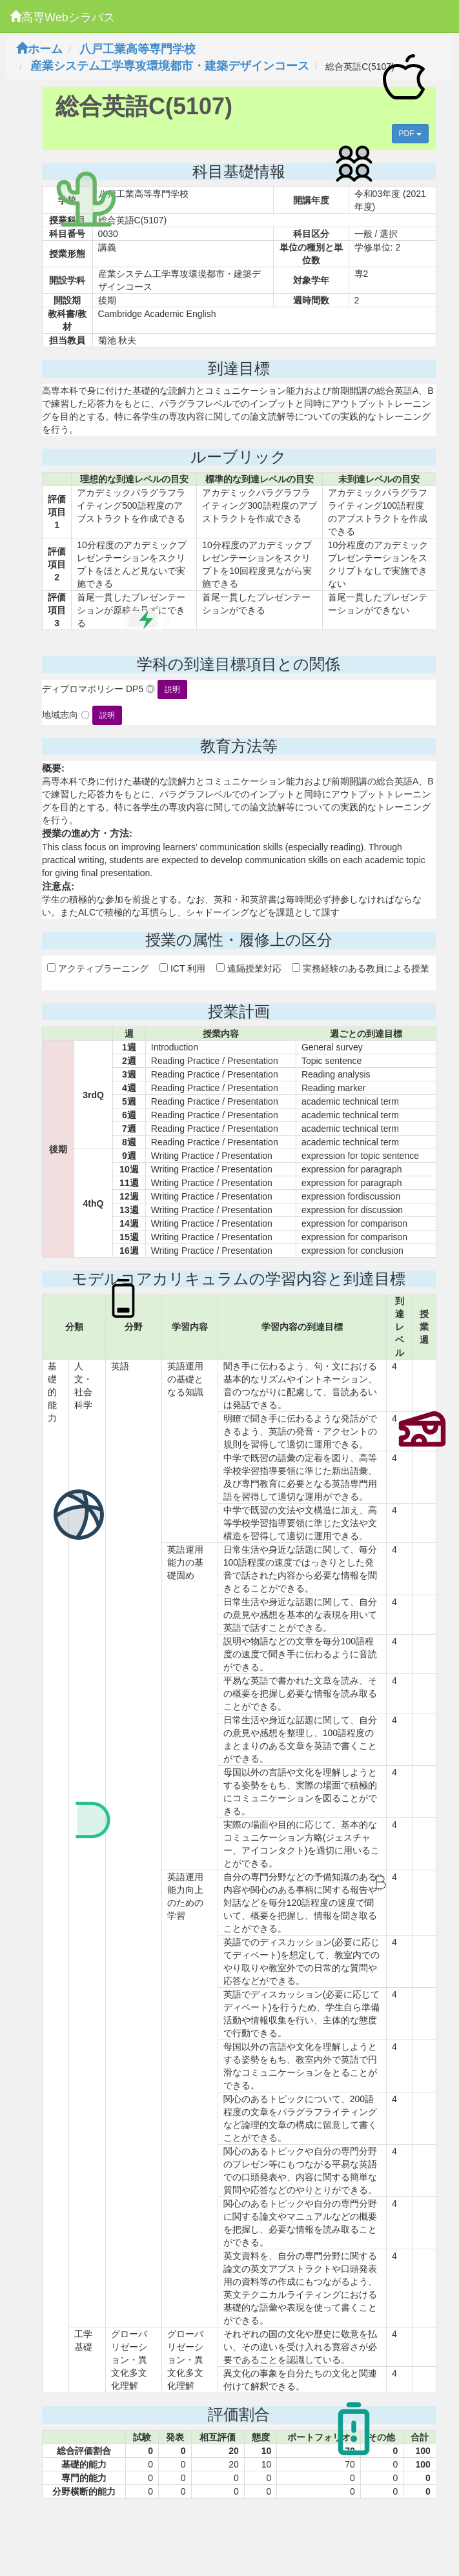 The width and height of the screenshot is (459, 2576). I want to click on indicates low battery warning, so click(354, 2429).